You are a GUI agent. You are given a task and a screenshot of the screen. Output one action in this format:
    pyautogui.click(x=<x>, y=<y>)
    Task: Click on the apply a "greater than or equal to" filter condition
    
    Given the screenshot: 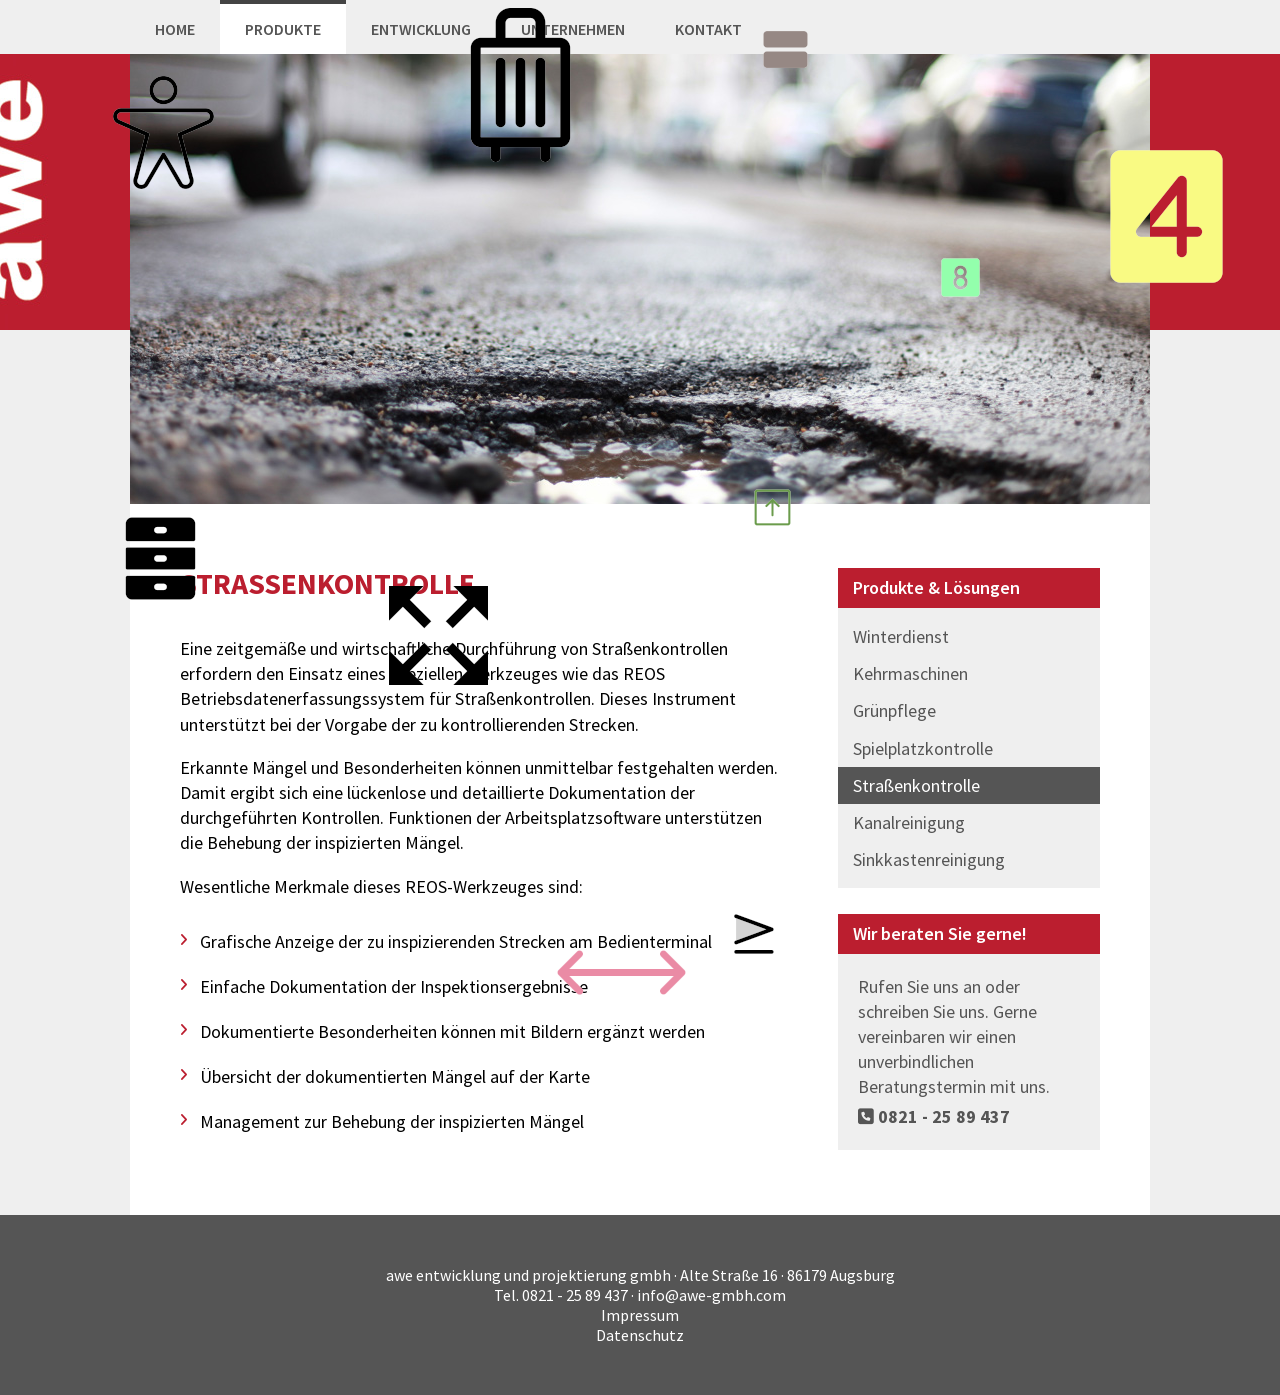 What is the action you would take?
    pyautogui.click(x=753, y=935)
    